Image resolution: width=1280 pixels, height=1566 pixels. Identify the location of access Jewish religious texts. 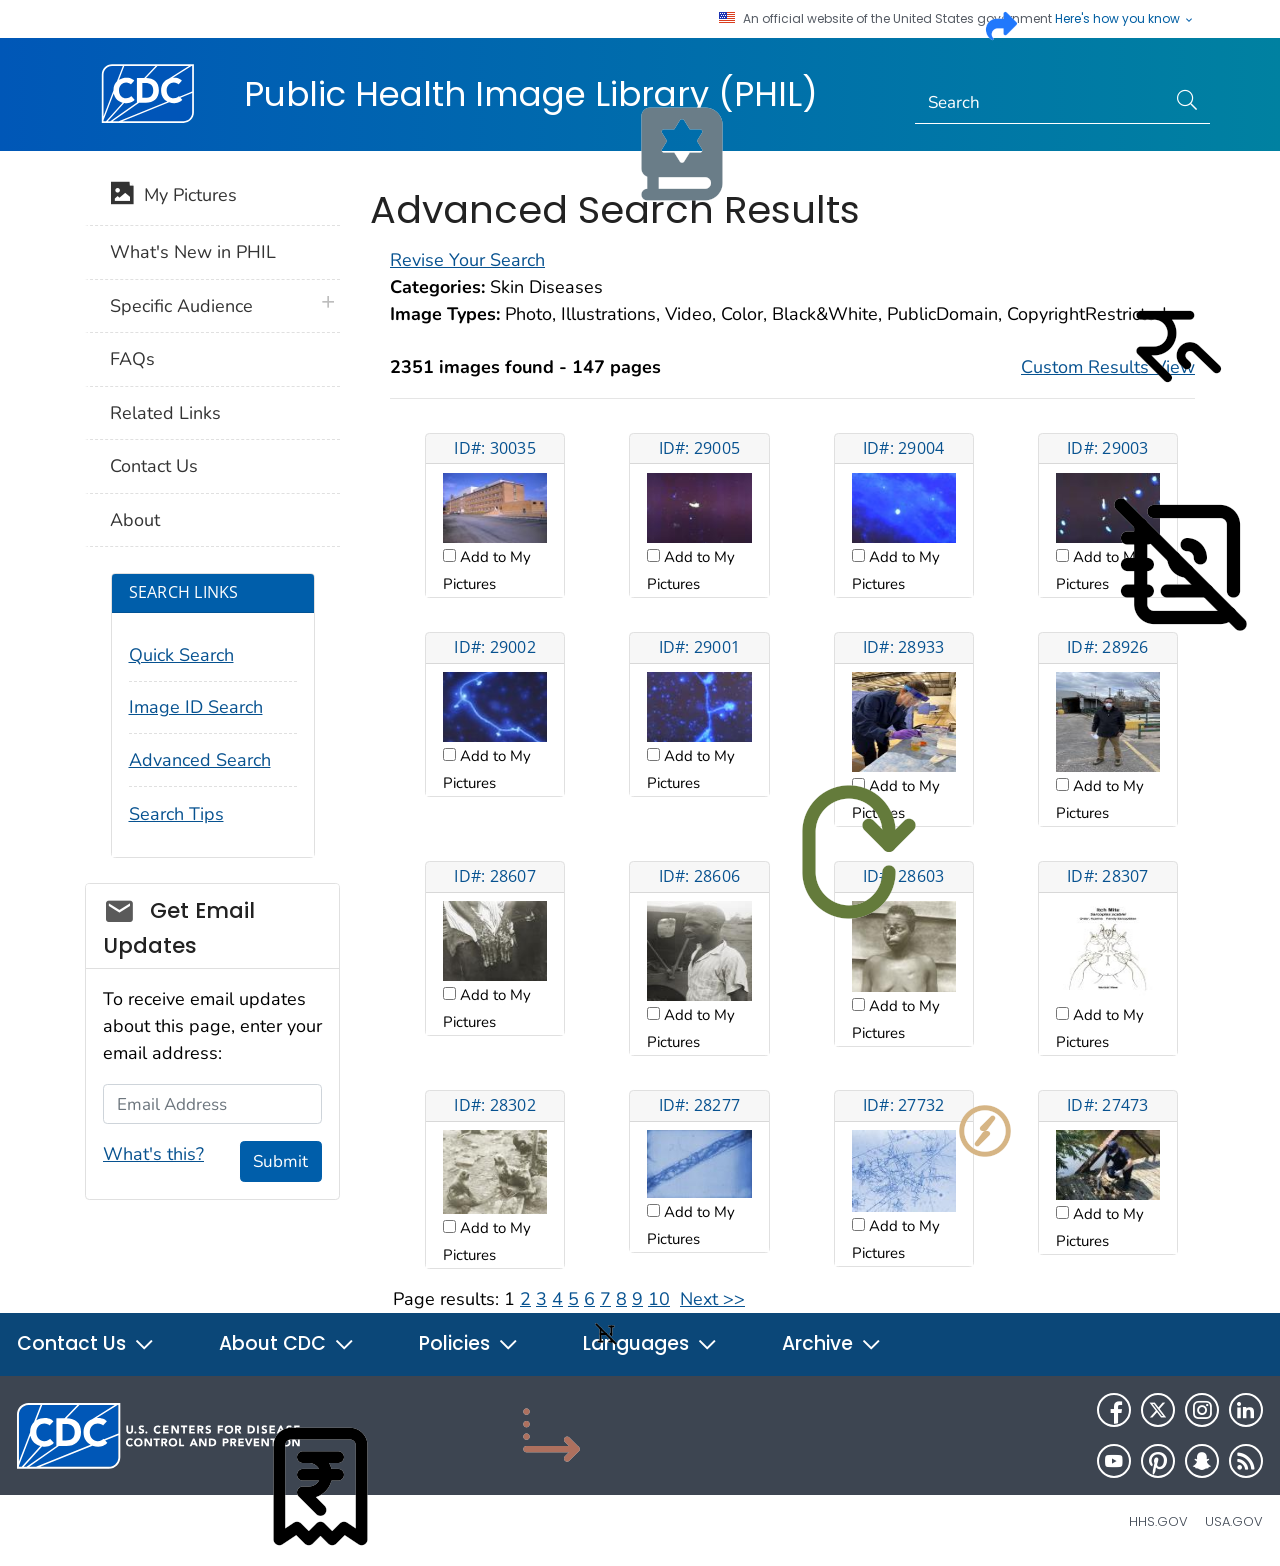
(682, 154).